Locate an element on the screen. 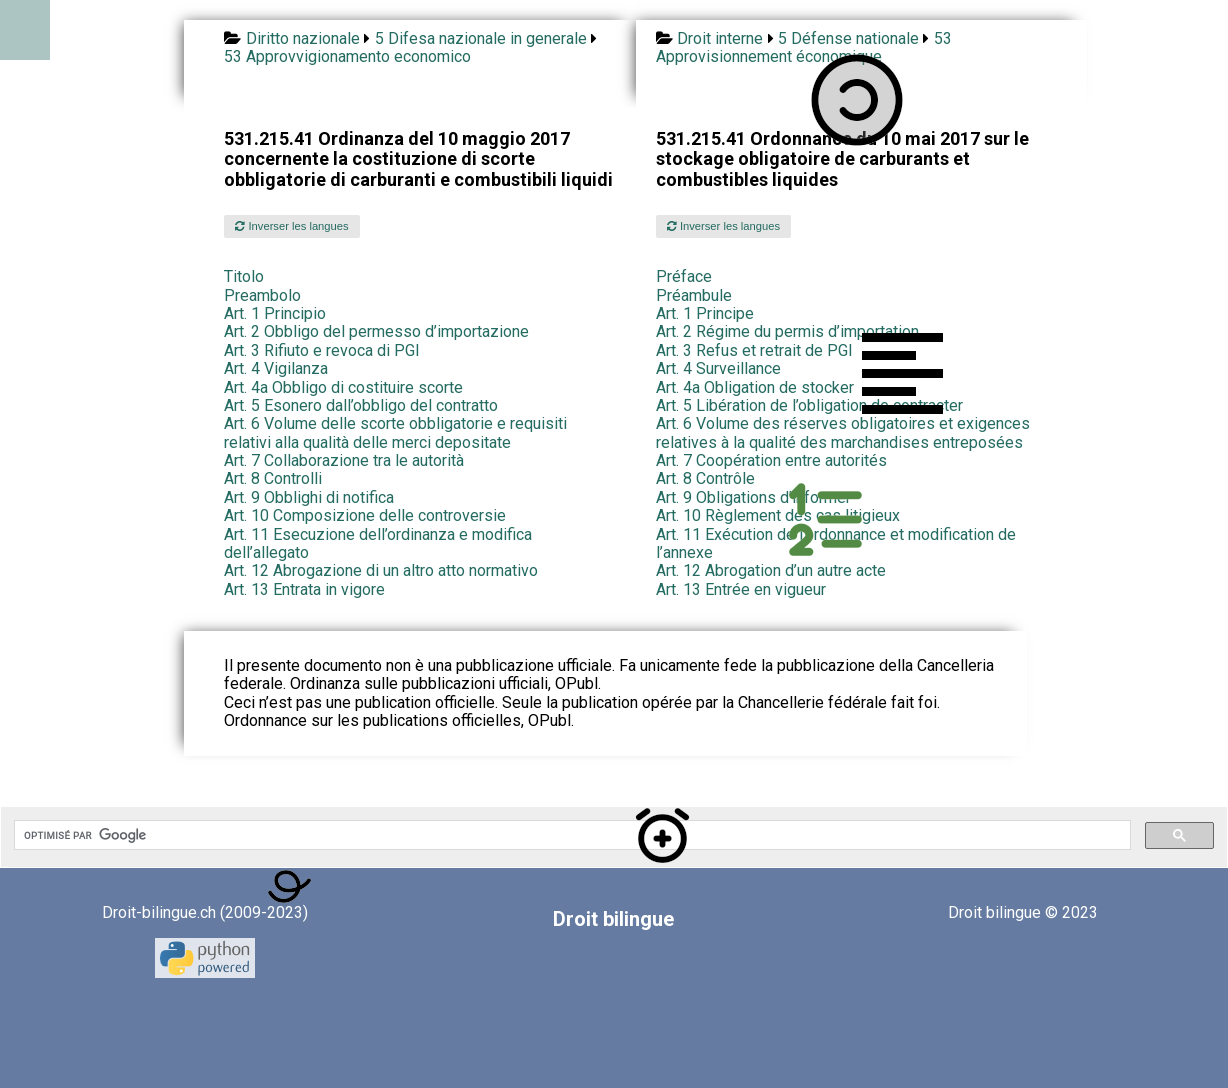 The width and height of the screenshot is (1228, 1088). align text to the left is located at coordinates (902, 373).